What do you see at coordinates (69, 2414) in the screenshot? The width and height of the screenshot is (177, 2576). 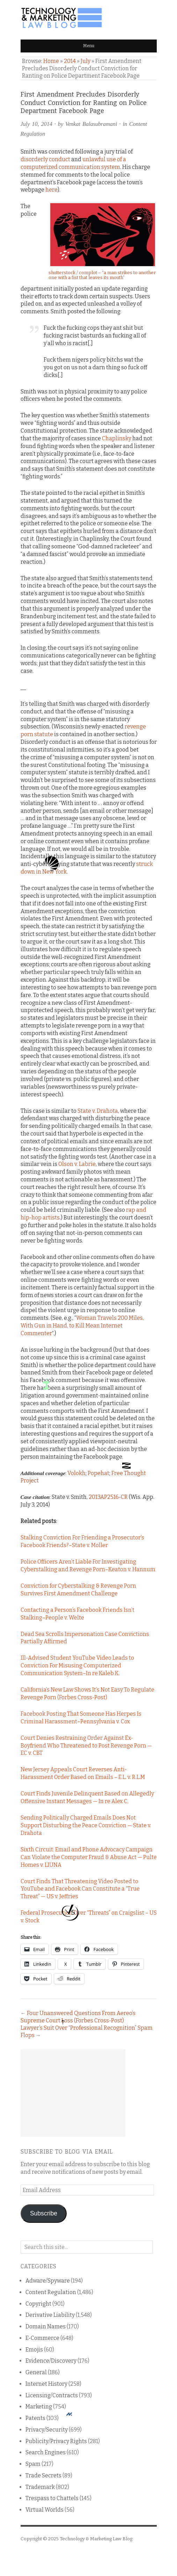 I see `meizu brand logo` at bounding box center [69, 2414].